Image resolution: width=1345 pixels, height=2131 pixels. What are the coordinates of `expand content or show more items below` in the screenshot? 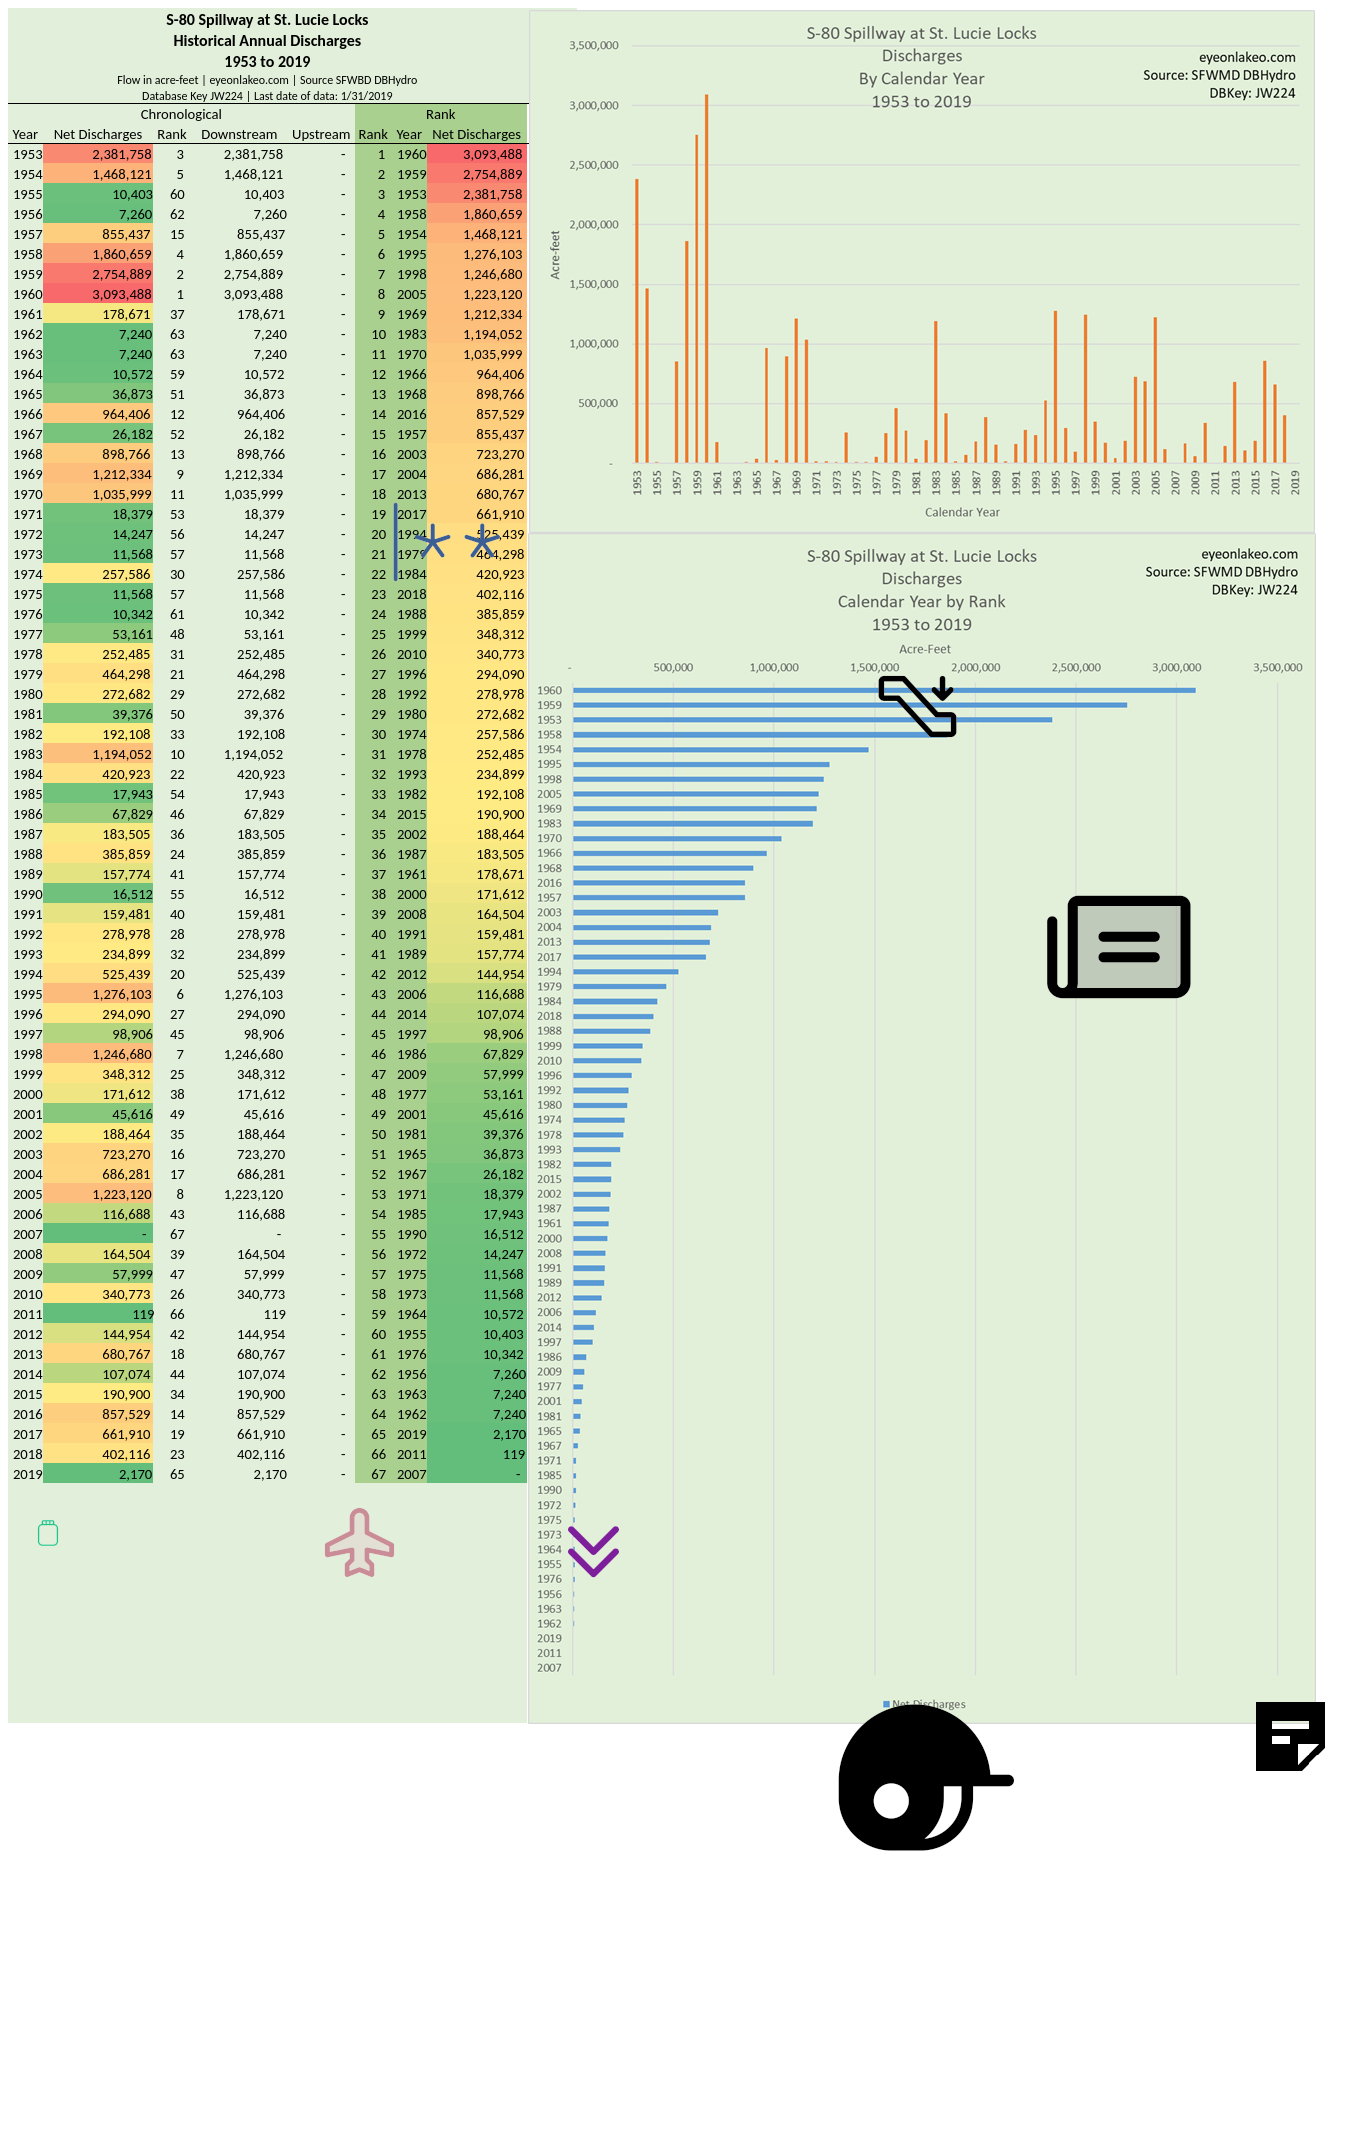 It's located at (593, 1549).